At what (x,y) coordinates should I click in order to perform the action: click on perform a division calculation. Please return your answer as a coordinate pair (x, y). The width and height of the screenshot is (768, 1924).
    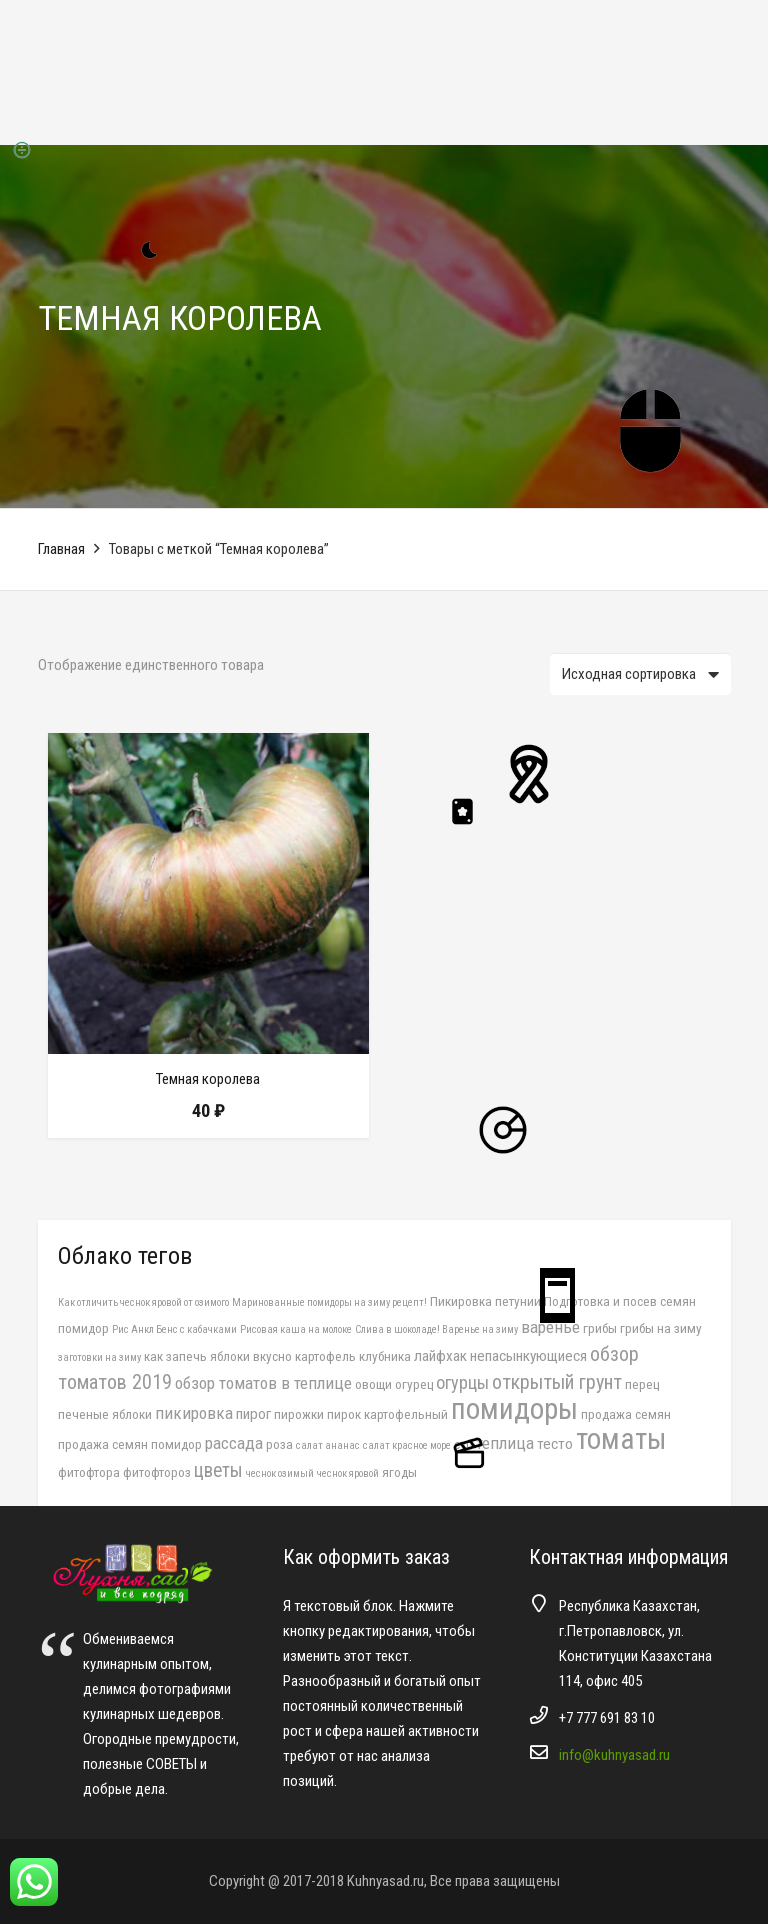
    Looking at the image, I should click on (22, 150).